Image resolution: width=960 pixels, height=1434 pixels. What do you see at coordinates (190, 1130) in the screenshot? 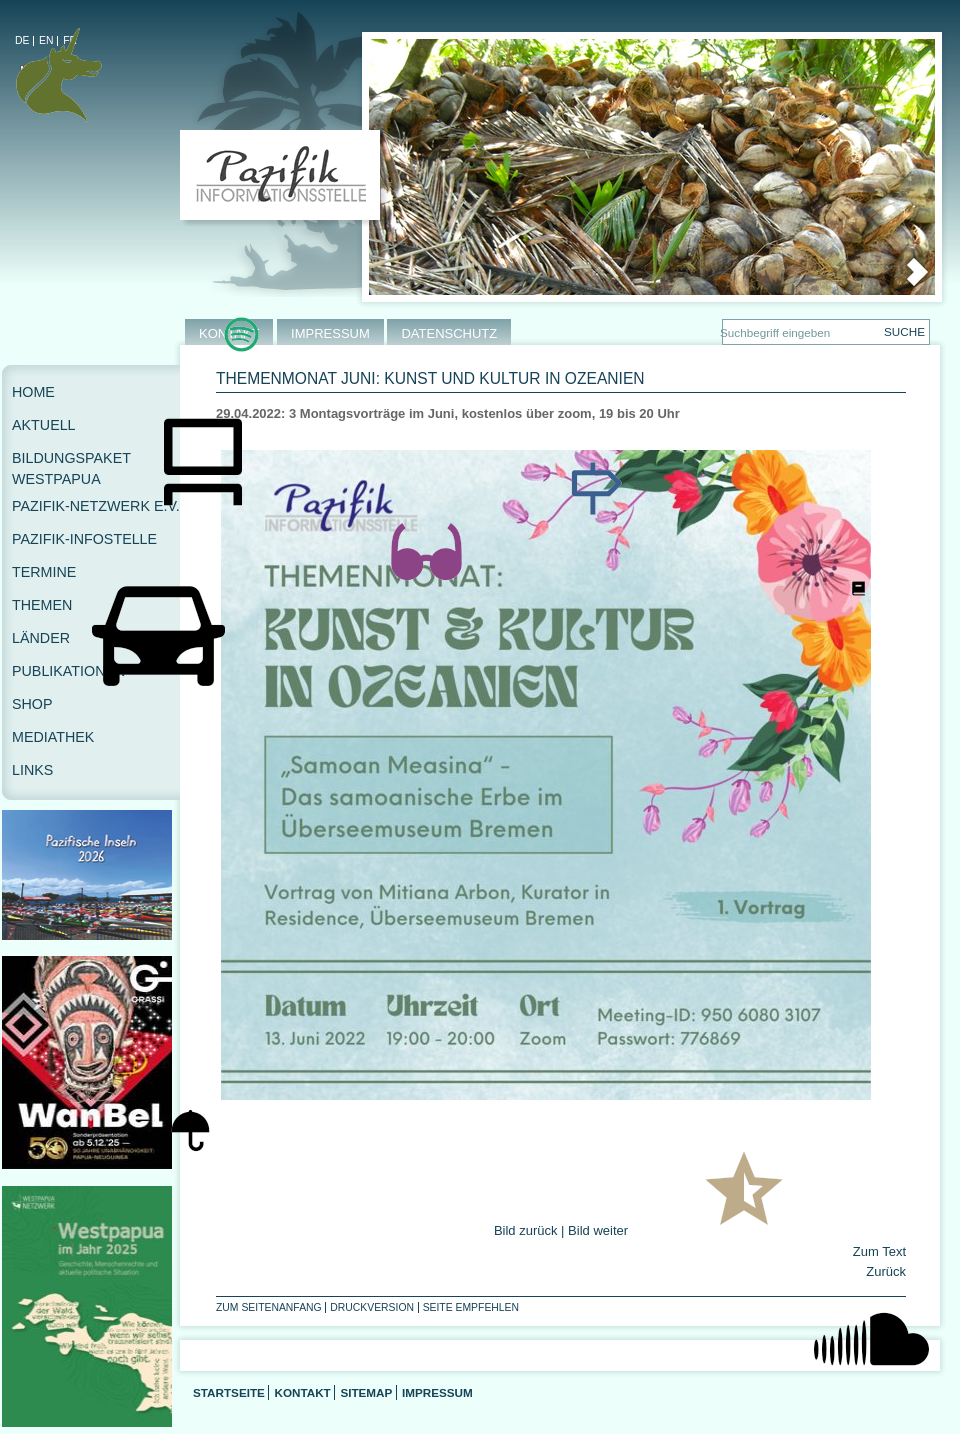
I see `view weather protection or rain forecast` at bounding box center [190, 1130].